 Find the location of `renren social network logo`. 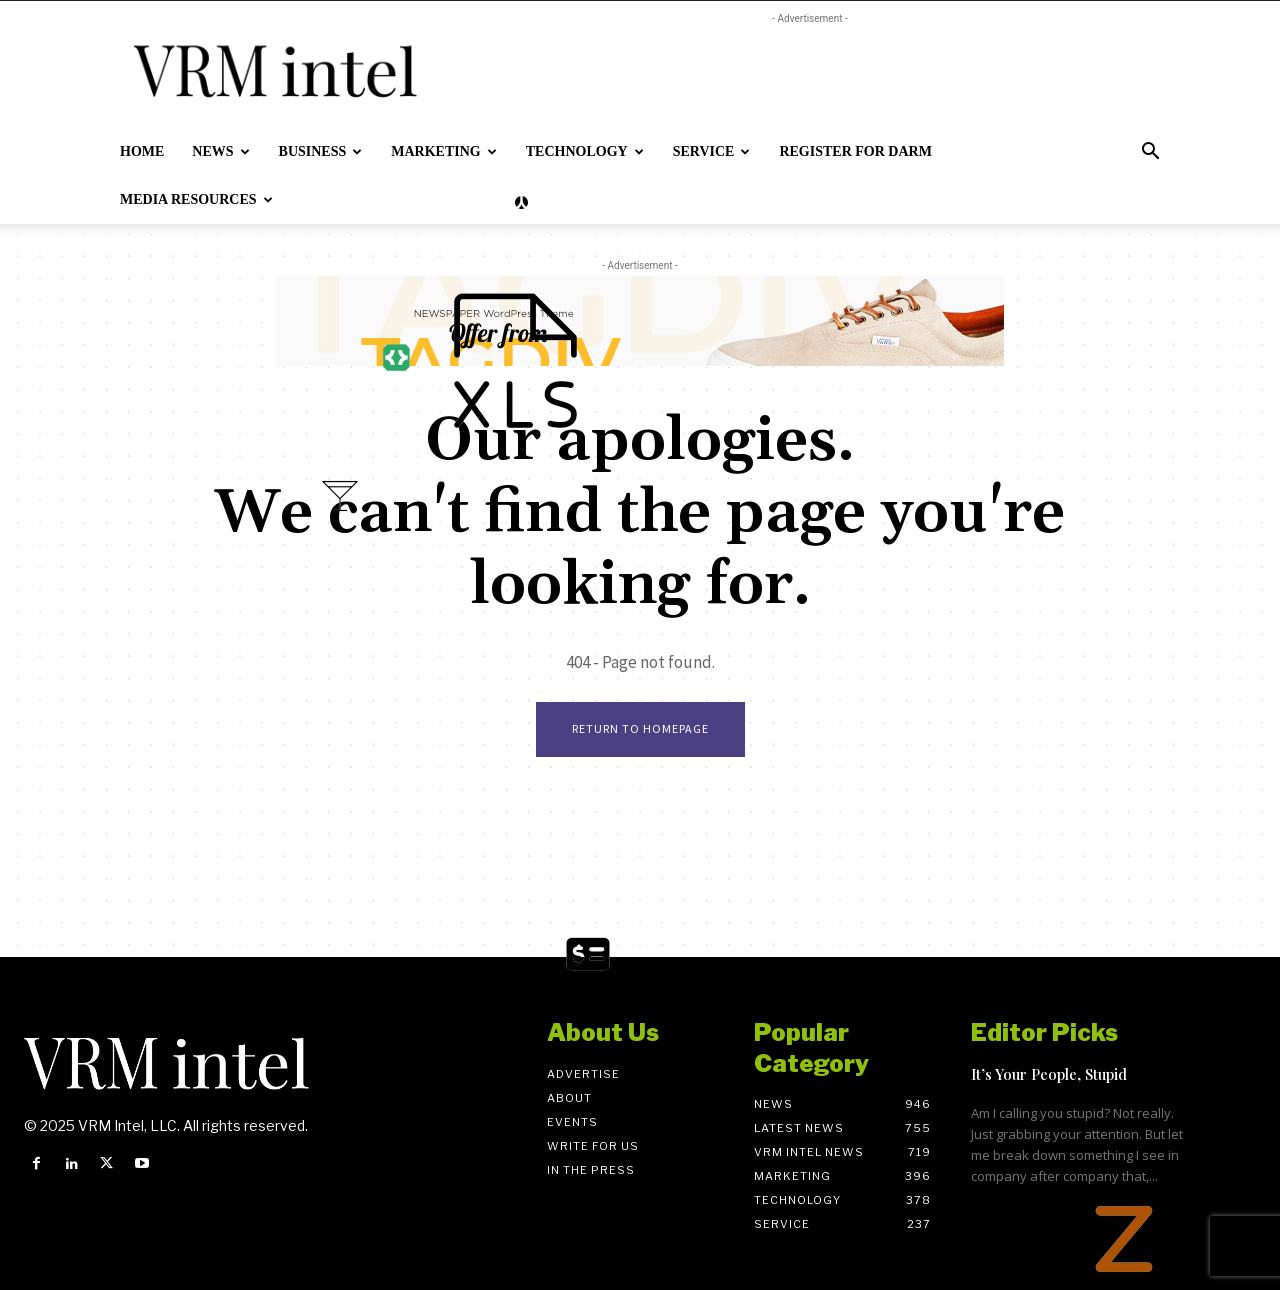

renren social network logo is located at coordinates (521, 202).